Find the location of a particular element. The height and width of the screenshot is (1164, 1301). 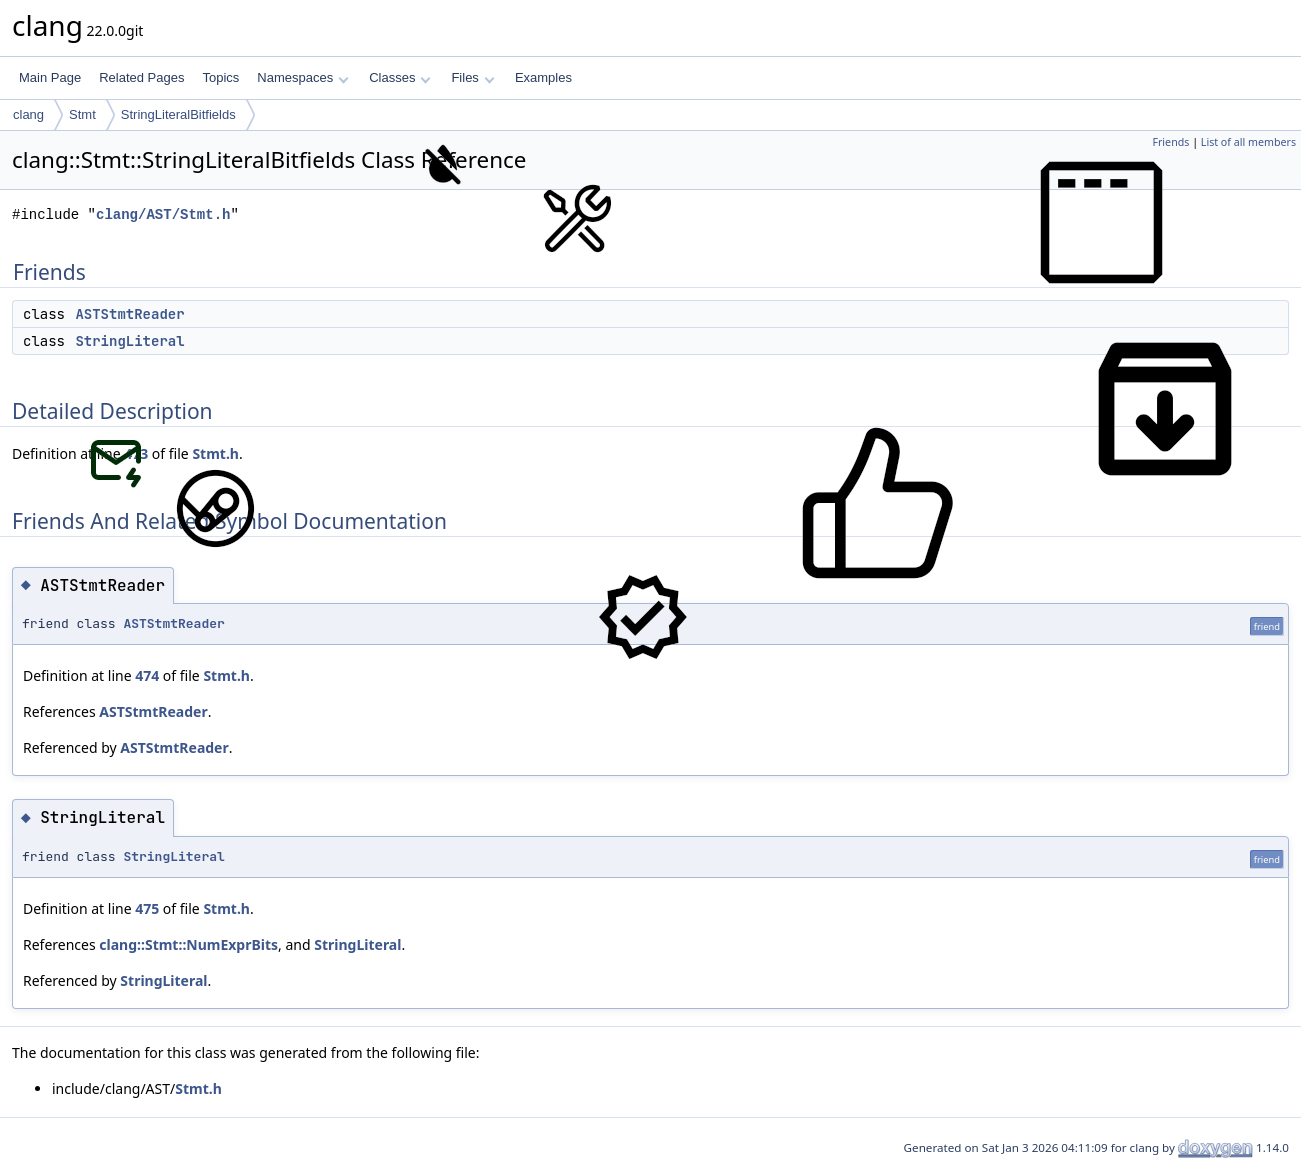

open Steam gaming platform is located at coordinates (215, 508).